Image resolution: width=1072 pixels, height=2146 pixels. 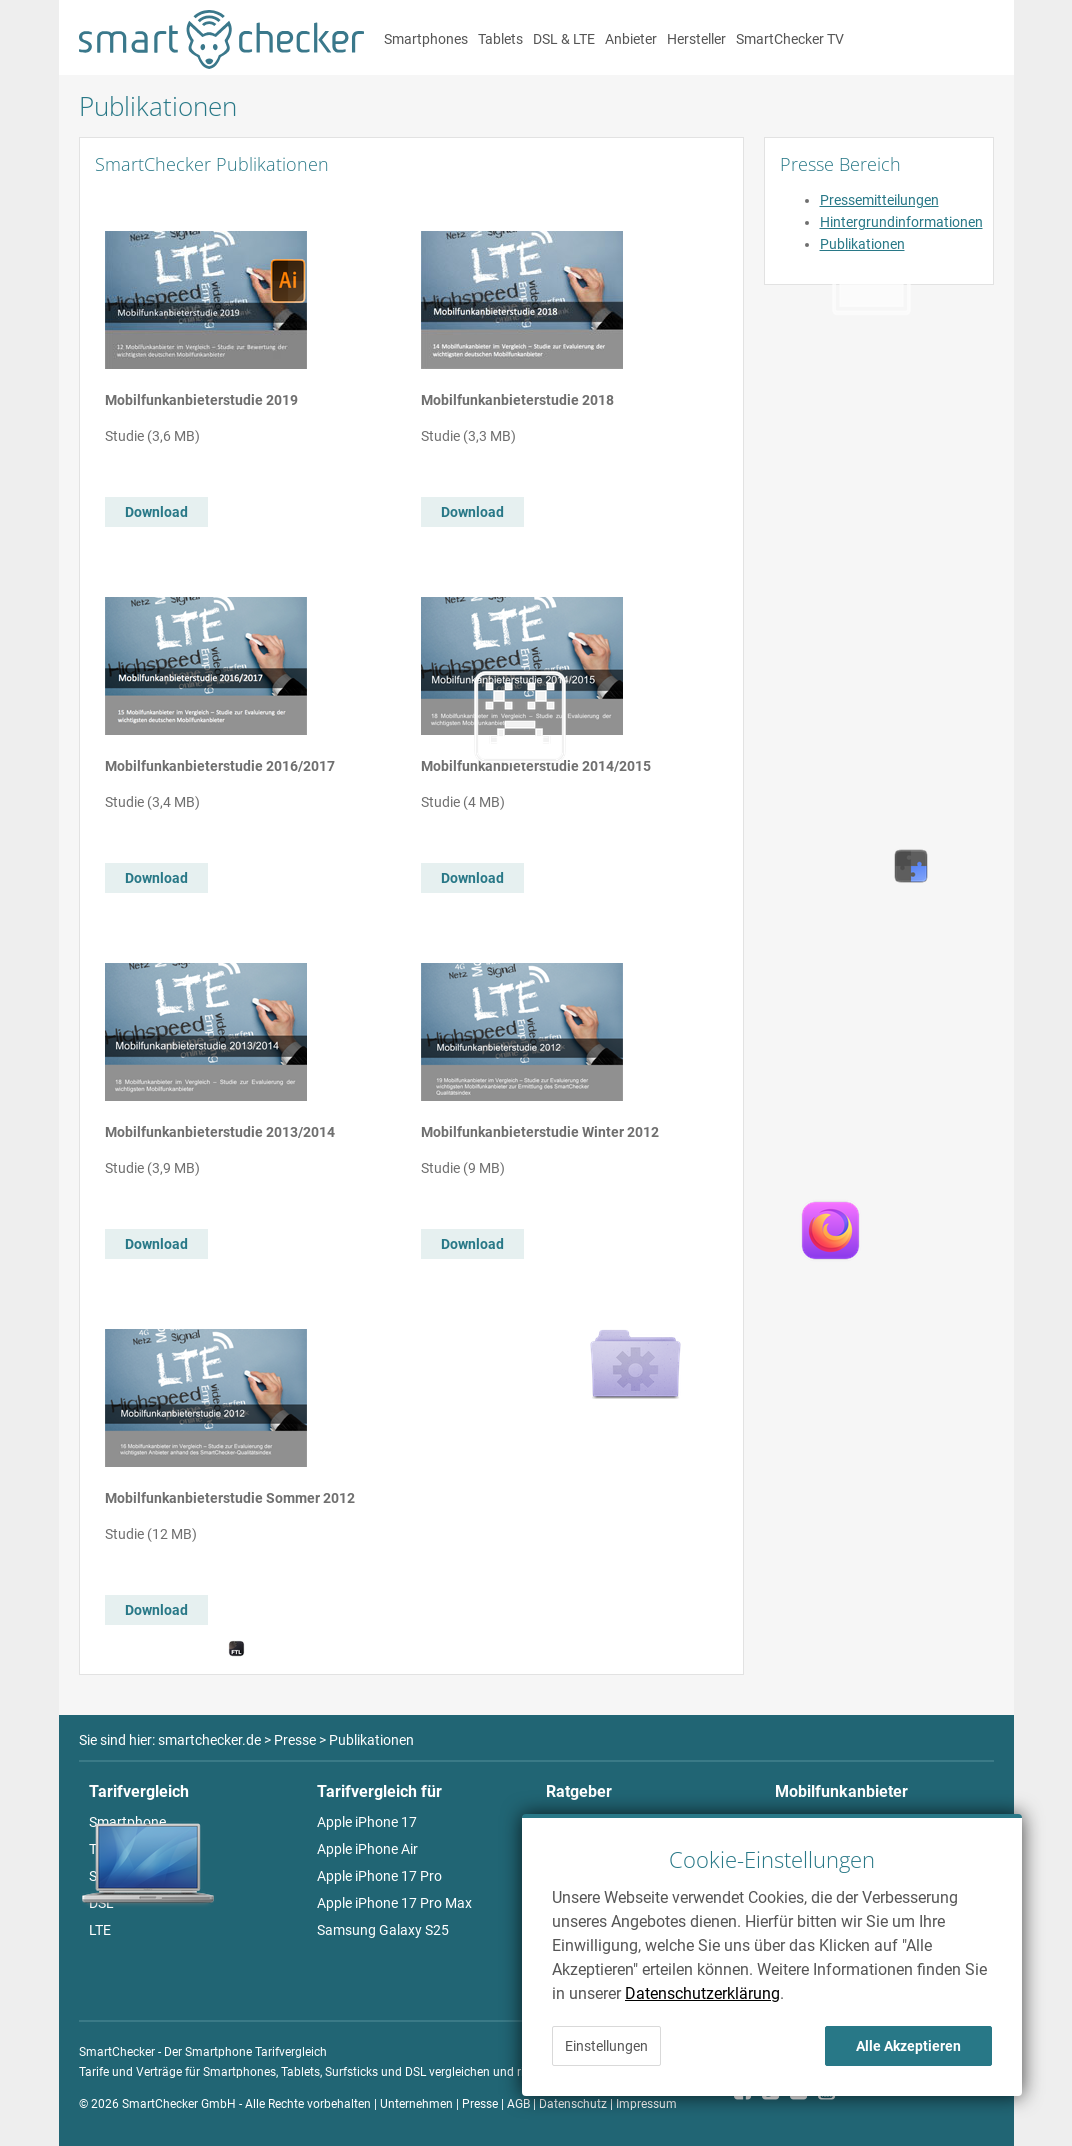 What do you see at coordinates (520, 717) in the screenshot?
I see `system crash or error report notification` at bounding box center [520, 717].